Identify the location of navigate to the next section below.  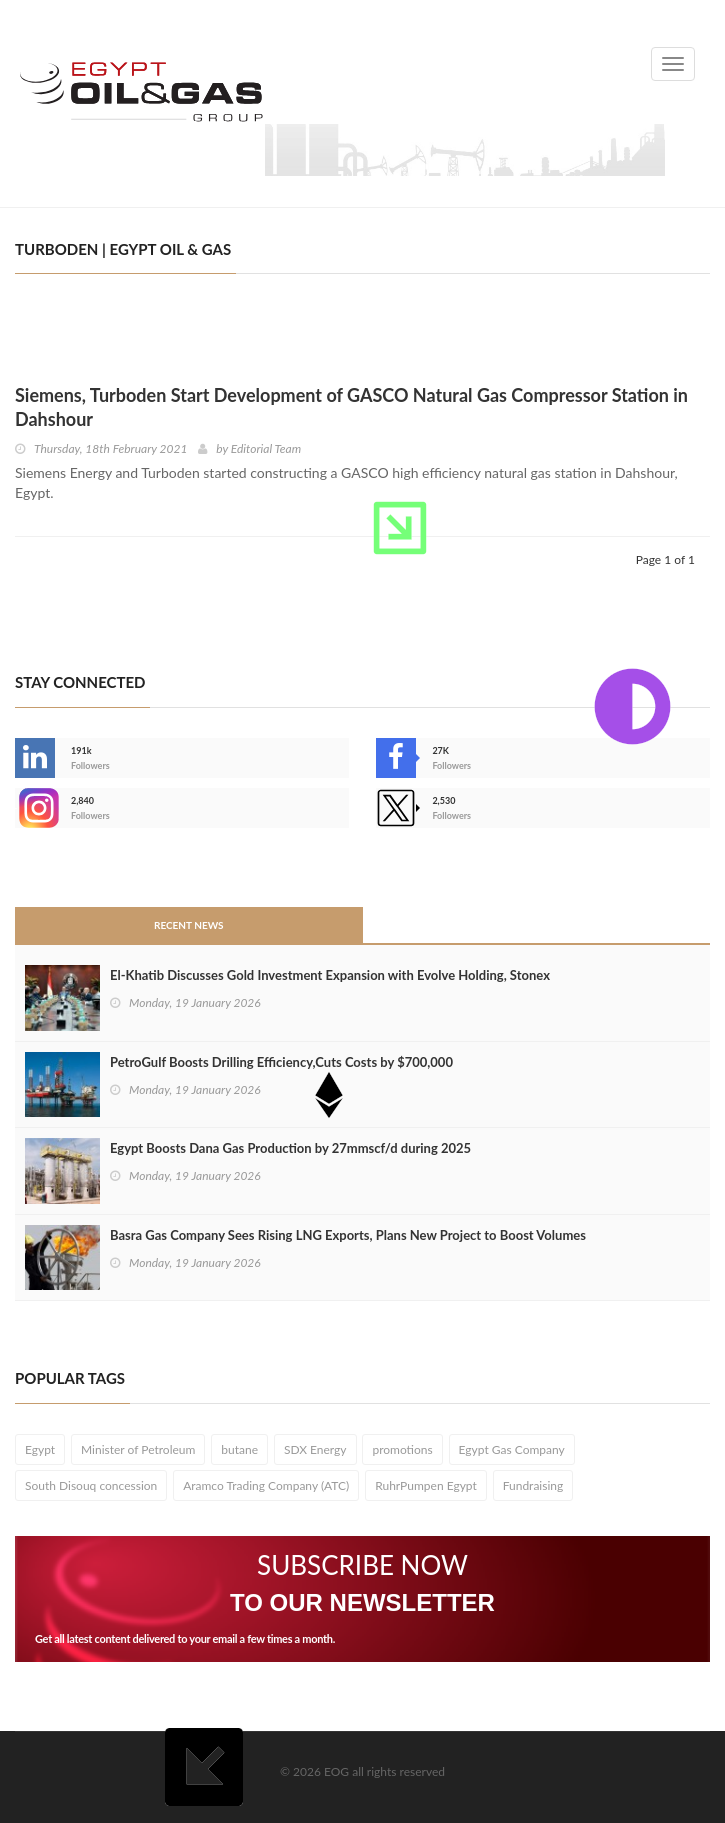
(400, 528).